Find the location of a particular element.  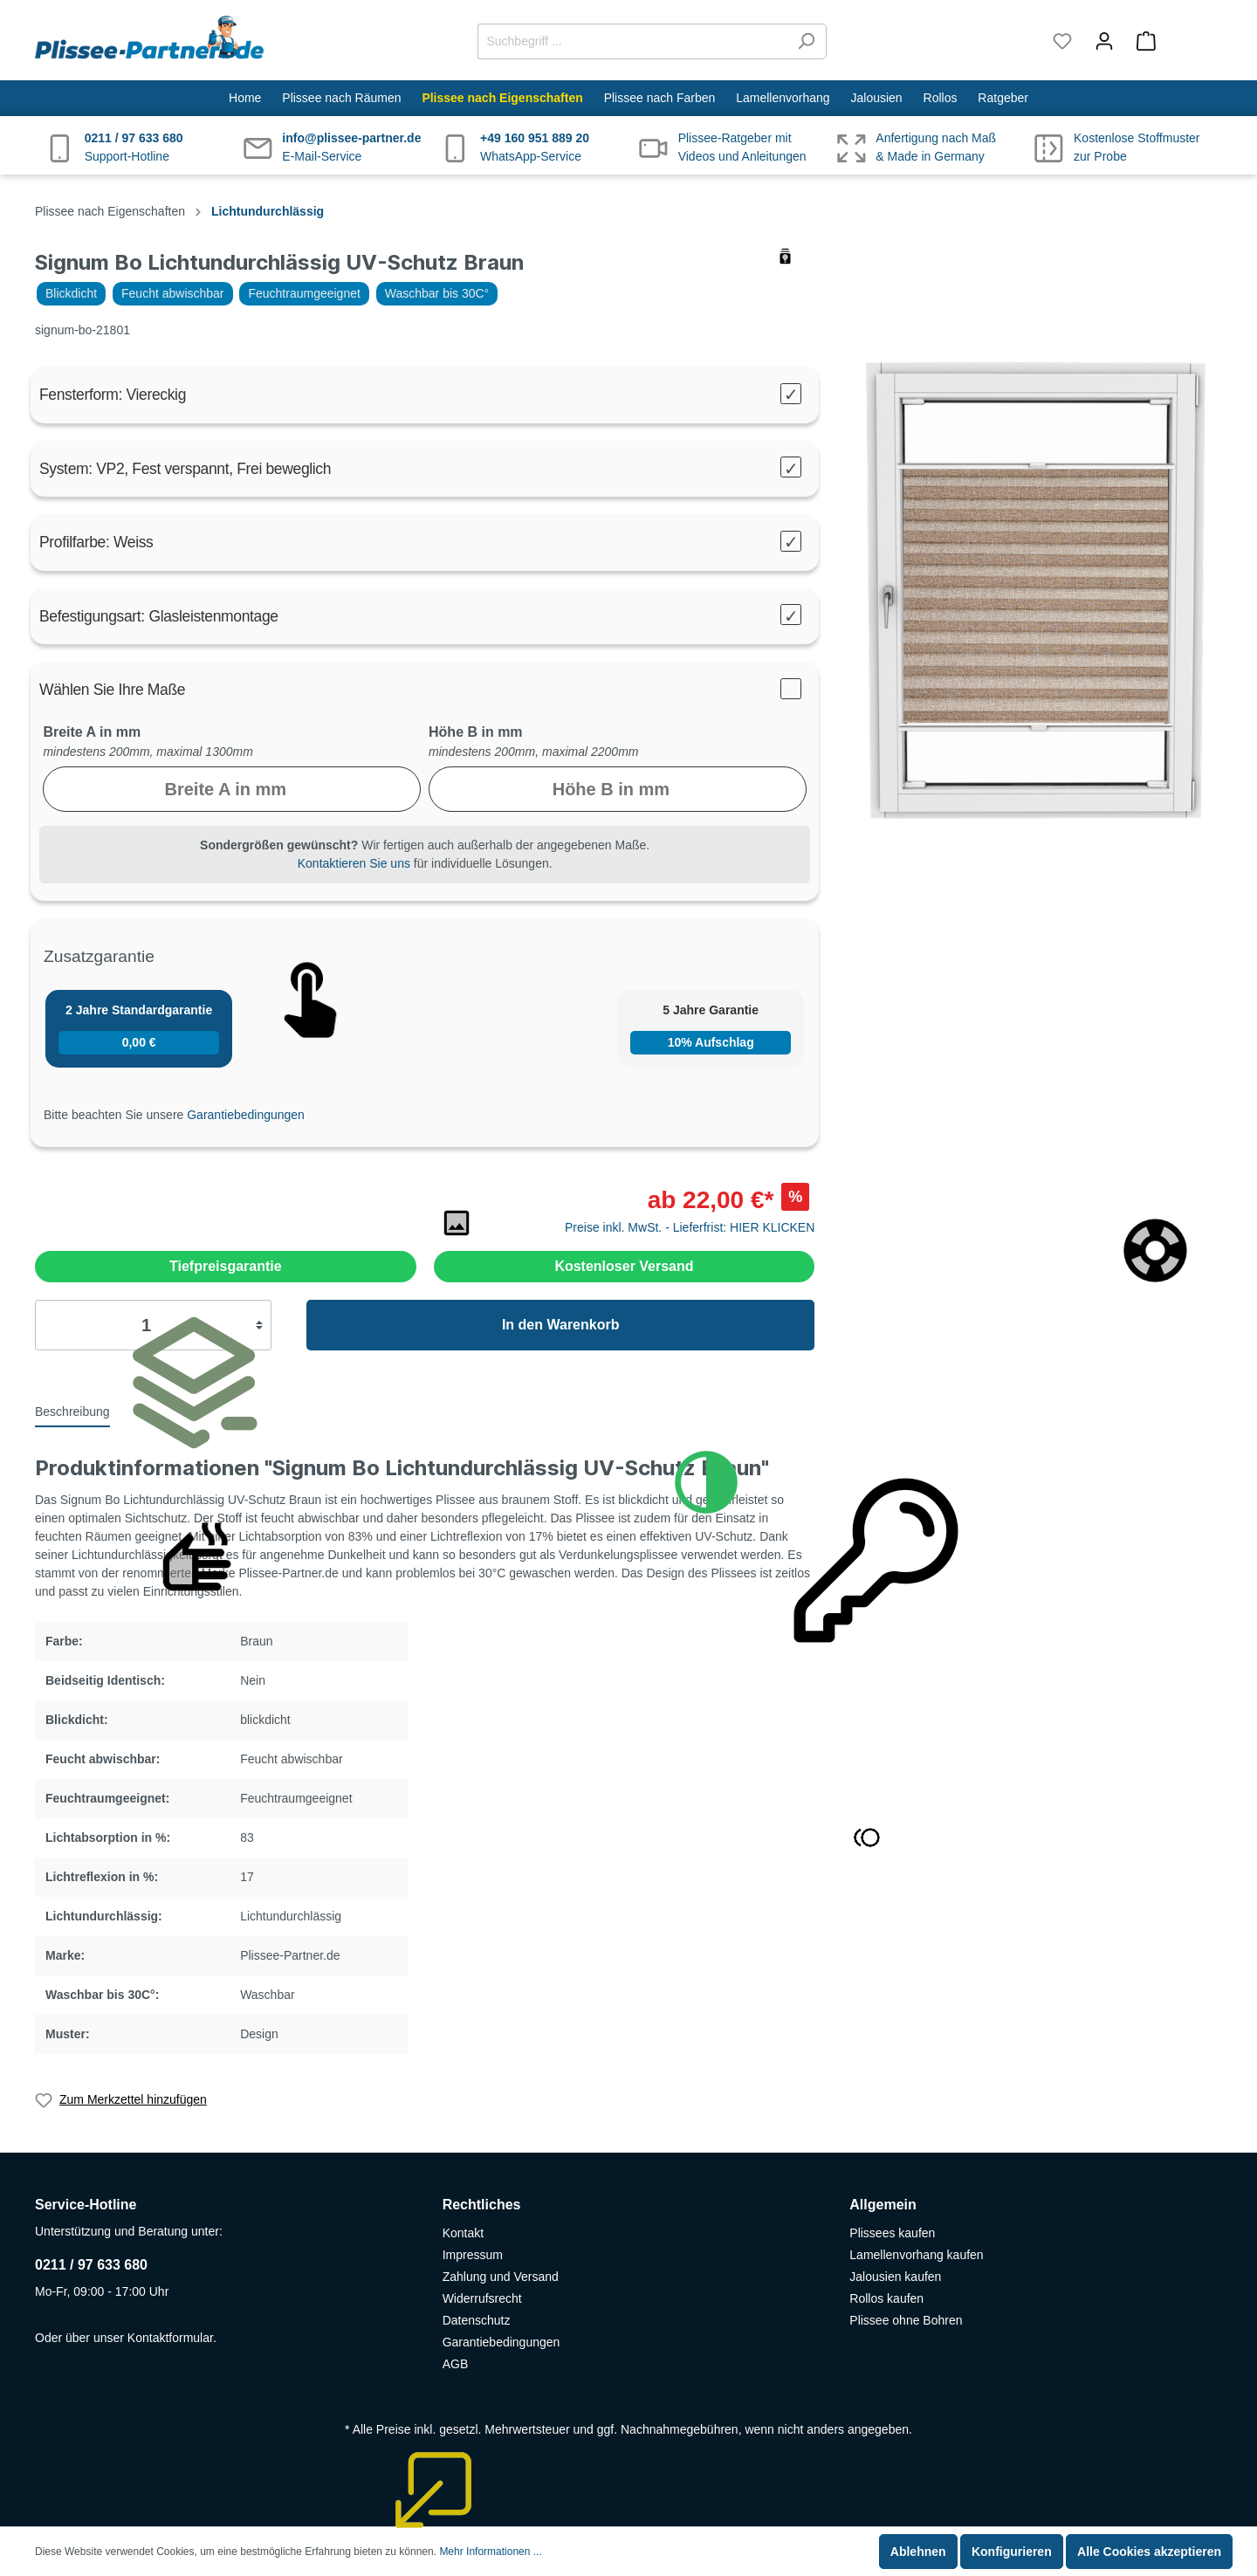

access help and support options is located at coordinates (1155, 1250).